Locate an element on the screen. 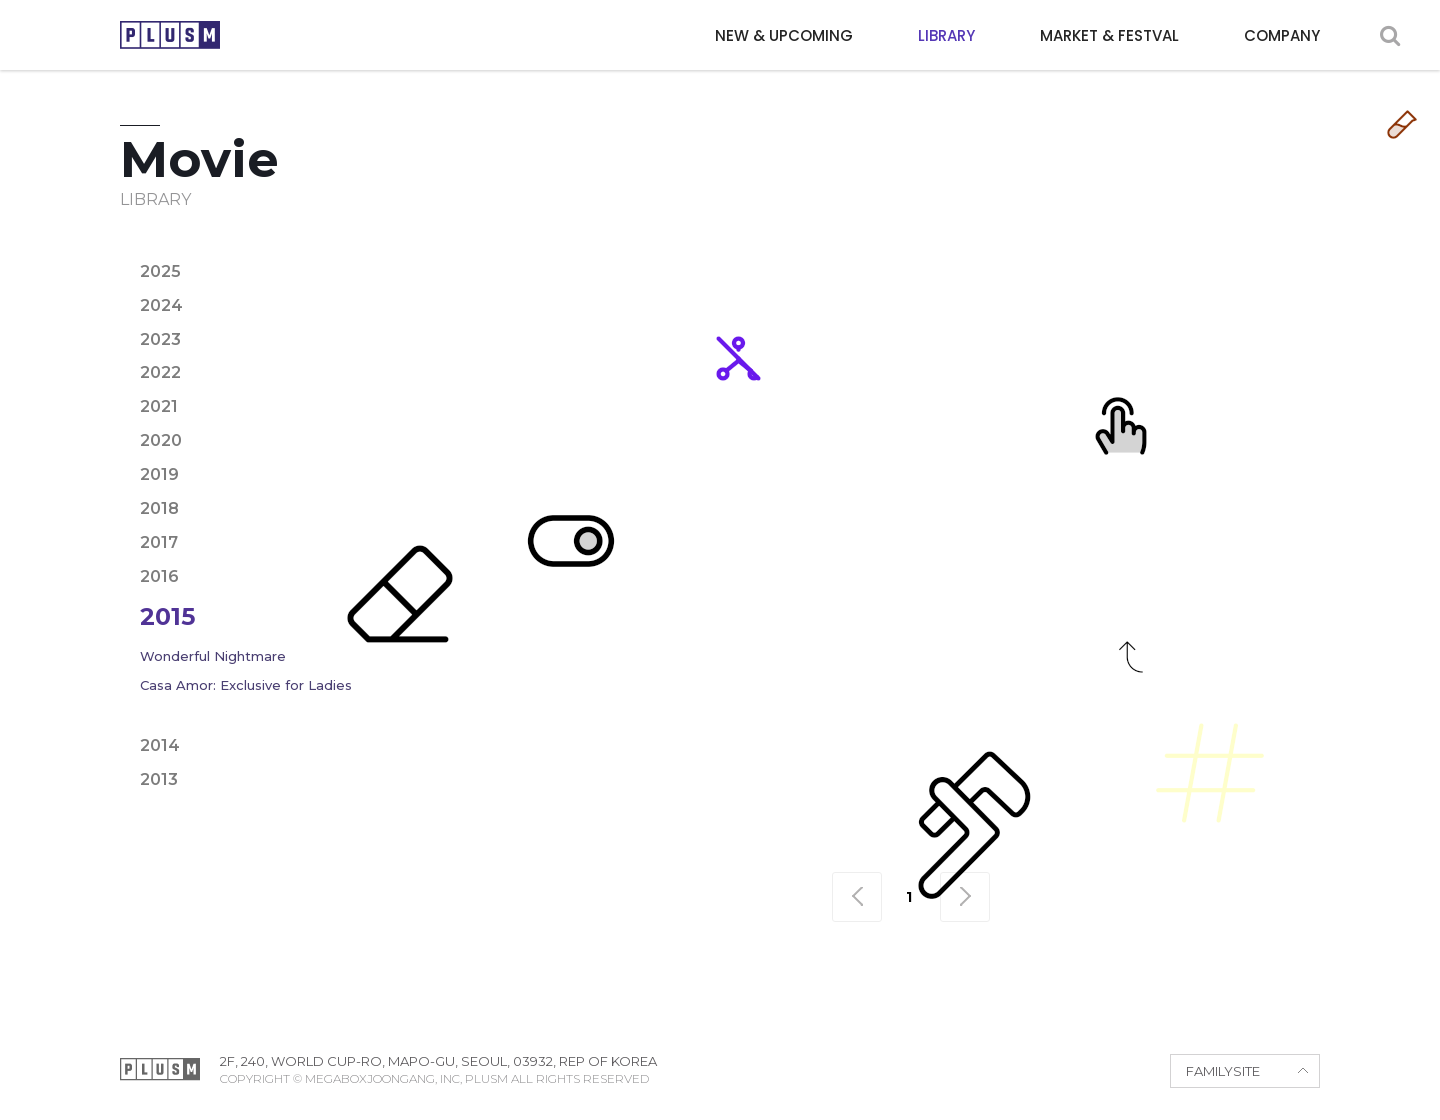 The width and height of the screenshot is (1440, 1120). erase or clear content is located at coordinates (400, 594).